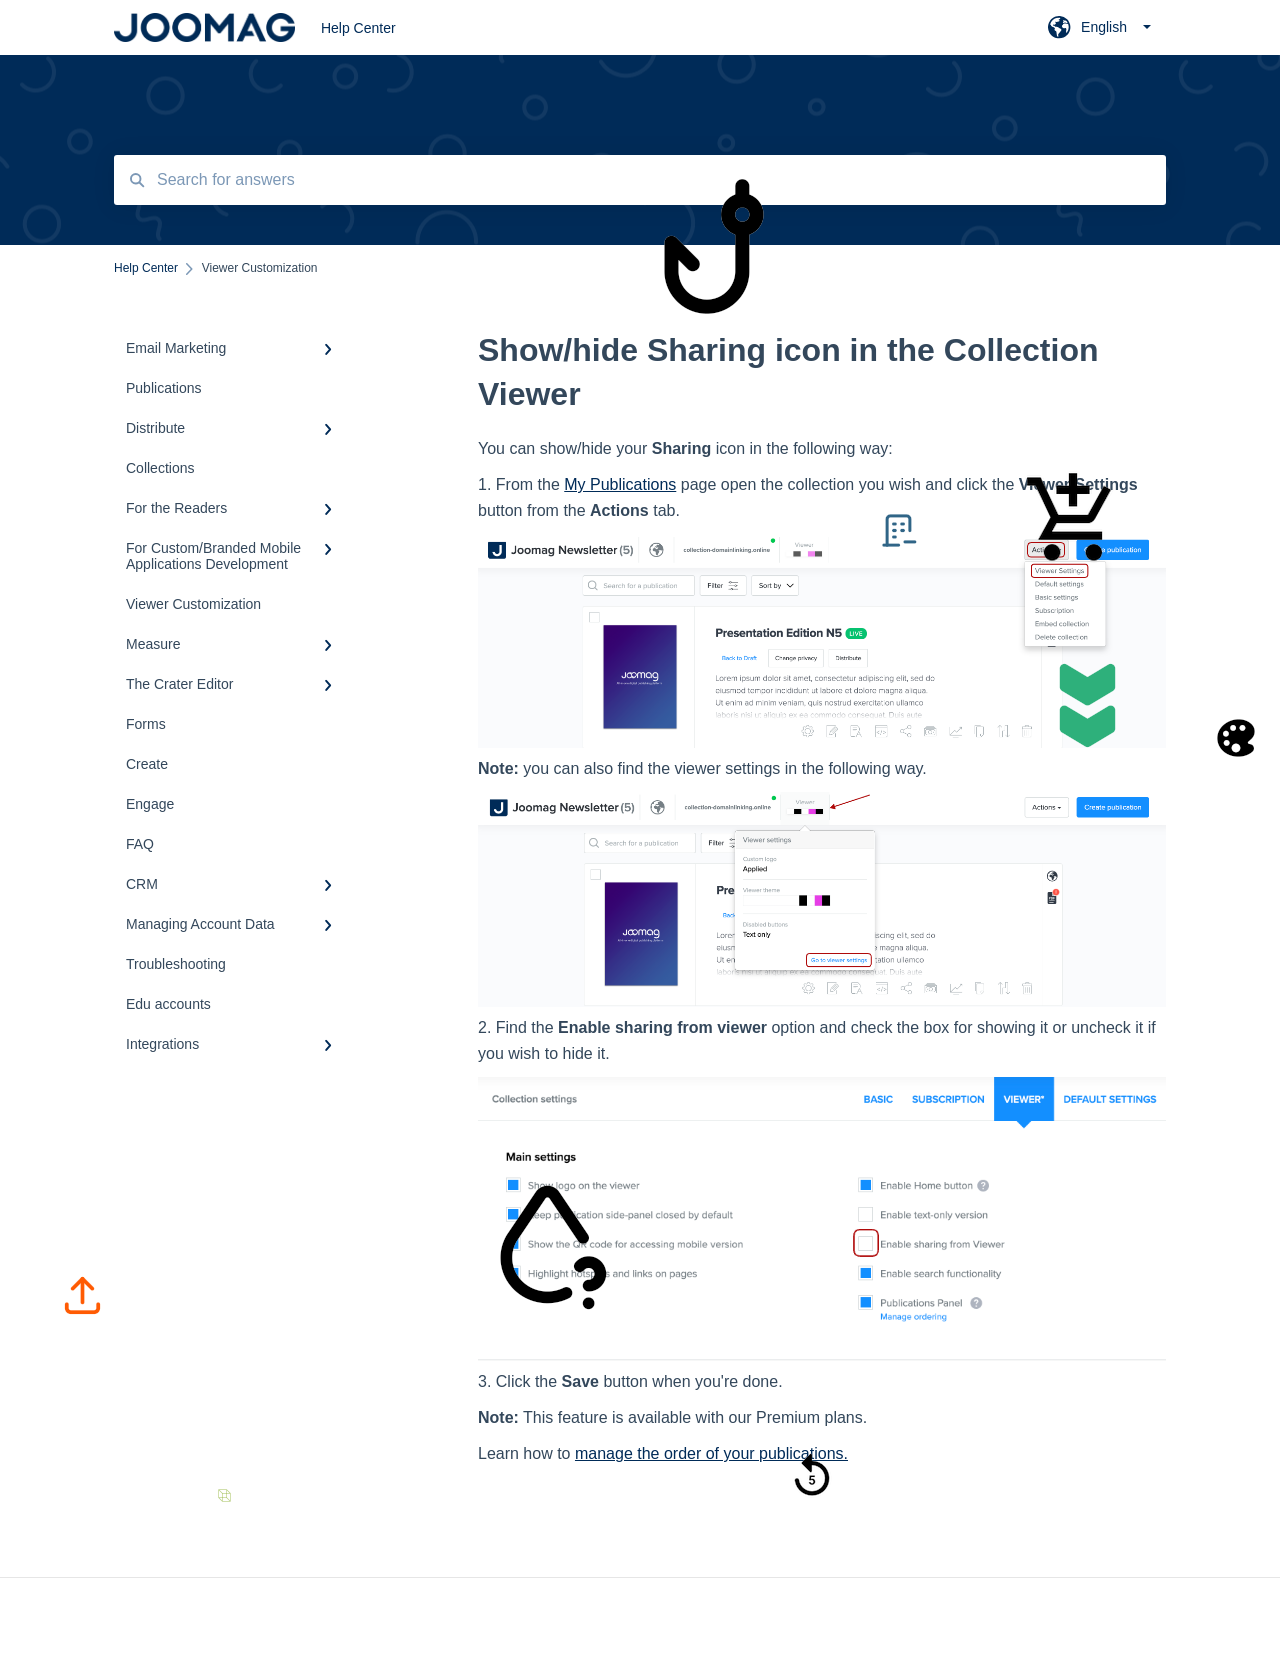 This screenshot has height=1676, width=1280. Describe the element at coordinates (82, 1294) in the screenshot. I see `upload a file or document` at that location.